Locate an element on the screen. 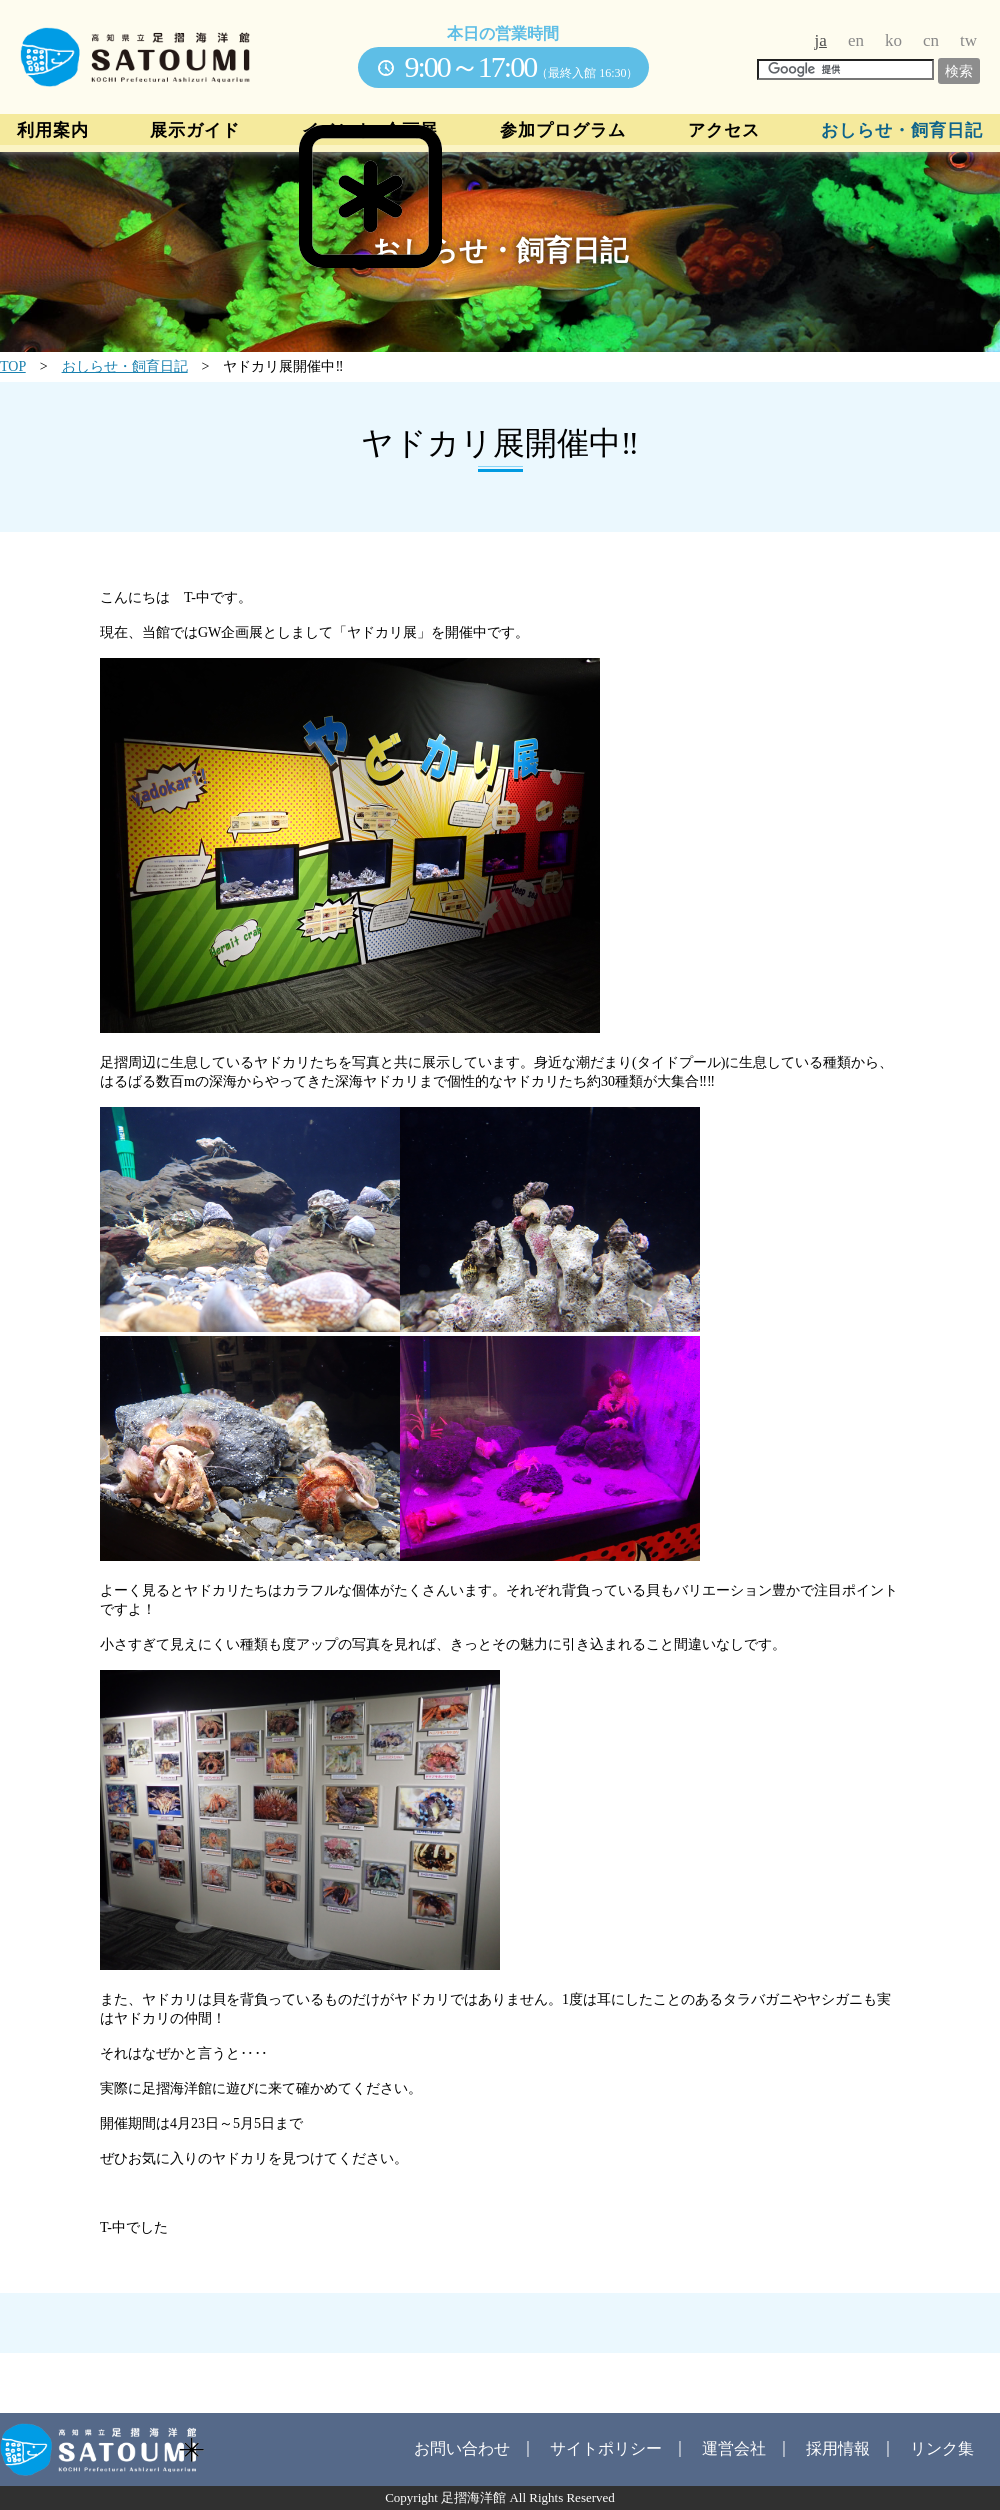 Image resolution: width=1000 pixels, height=2510 pixels. indicates a featured or starred item is located at coordinates (192, 2450).